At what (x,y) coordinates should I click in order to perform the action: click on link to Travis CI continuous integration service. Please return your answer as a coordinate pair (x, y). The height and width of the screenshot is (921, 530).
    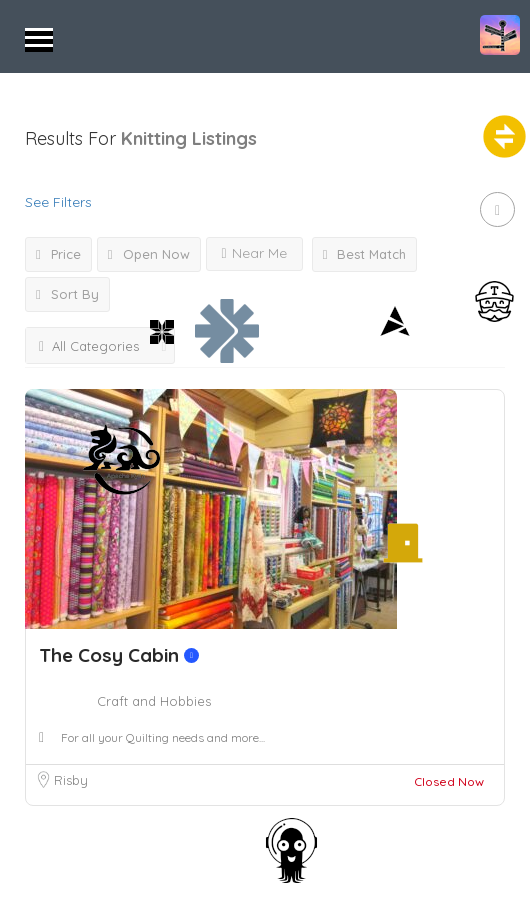
    Looking at the image, I should click on (494, 301).